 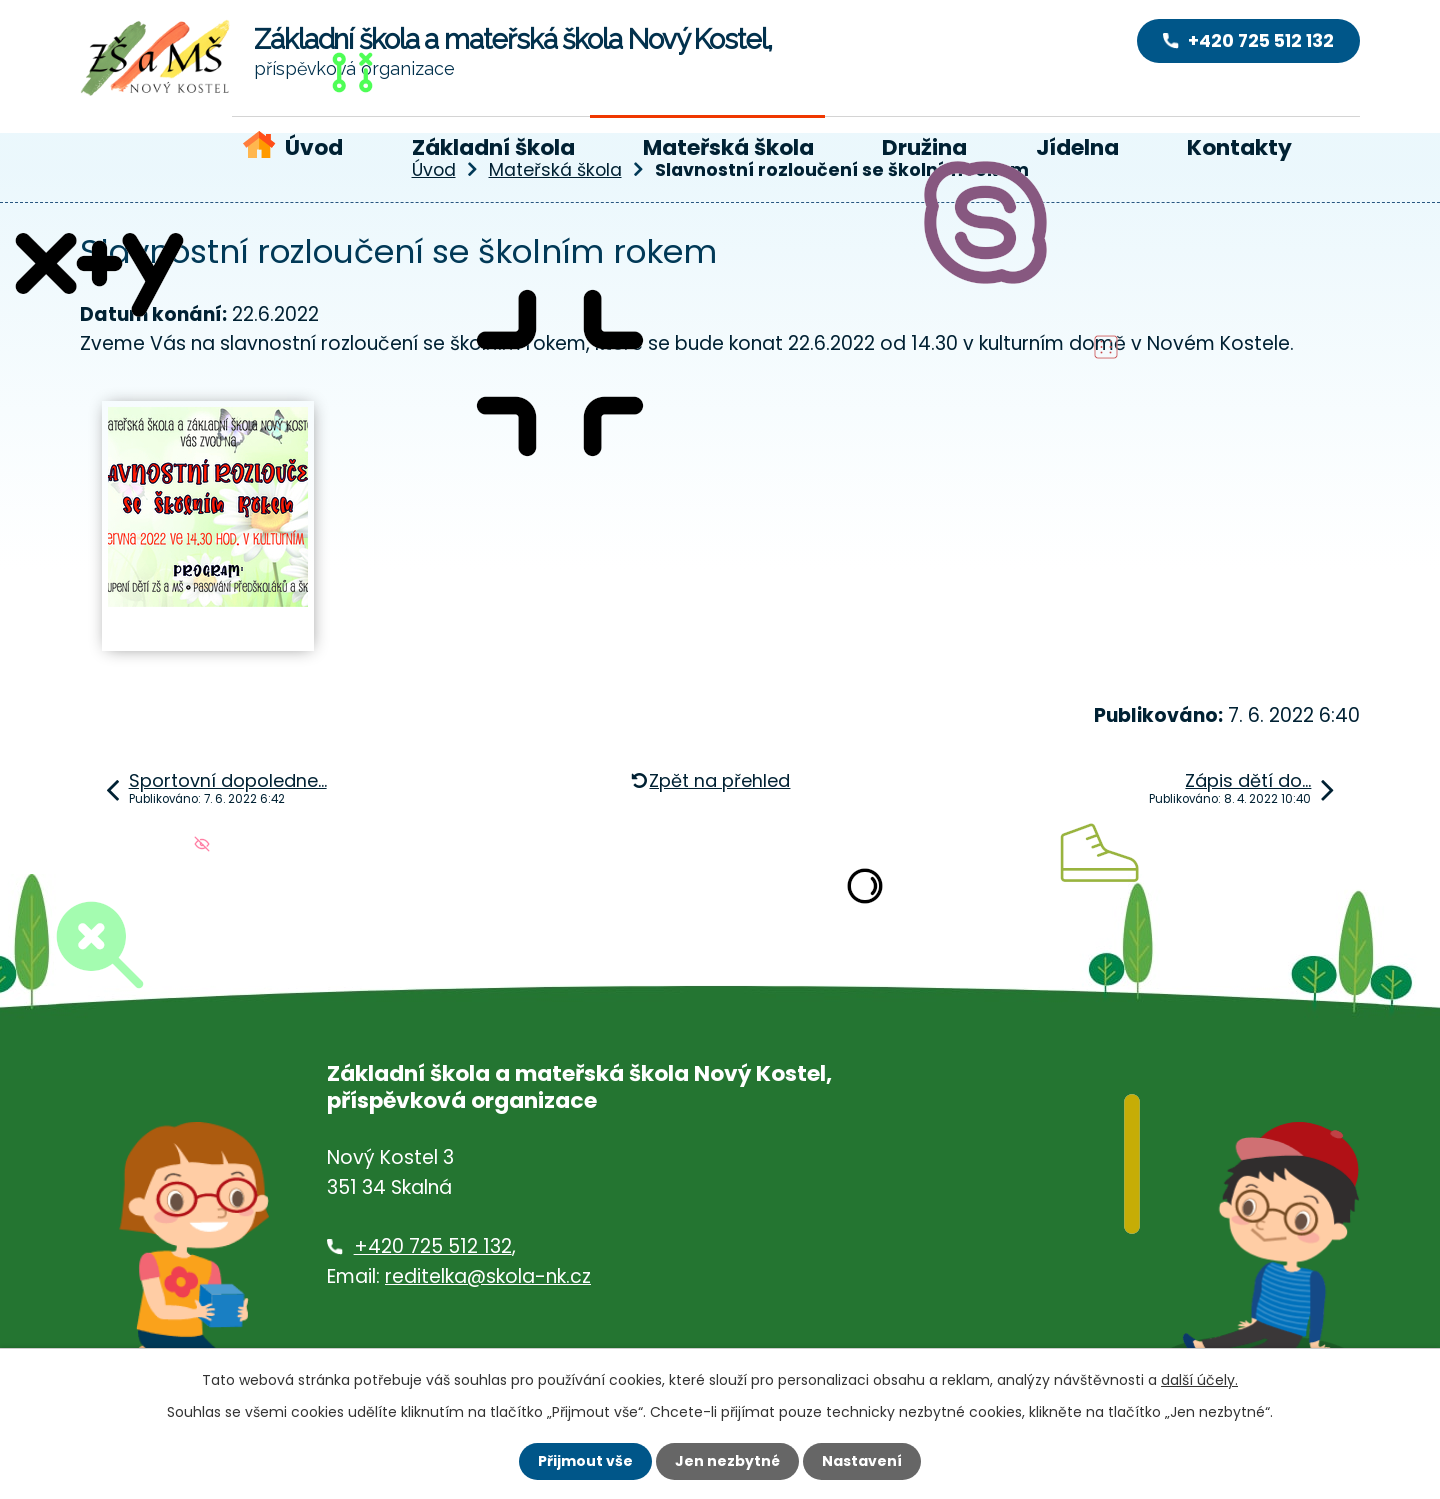 I want to click on exit fullscreen mode, so click(x=560, y=373).